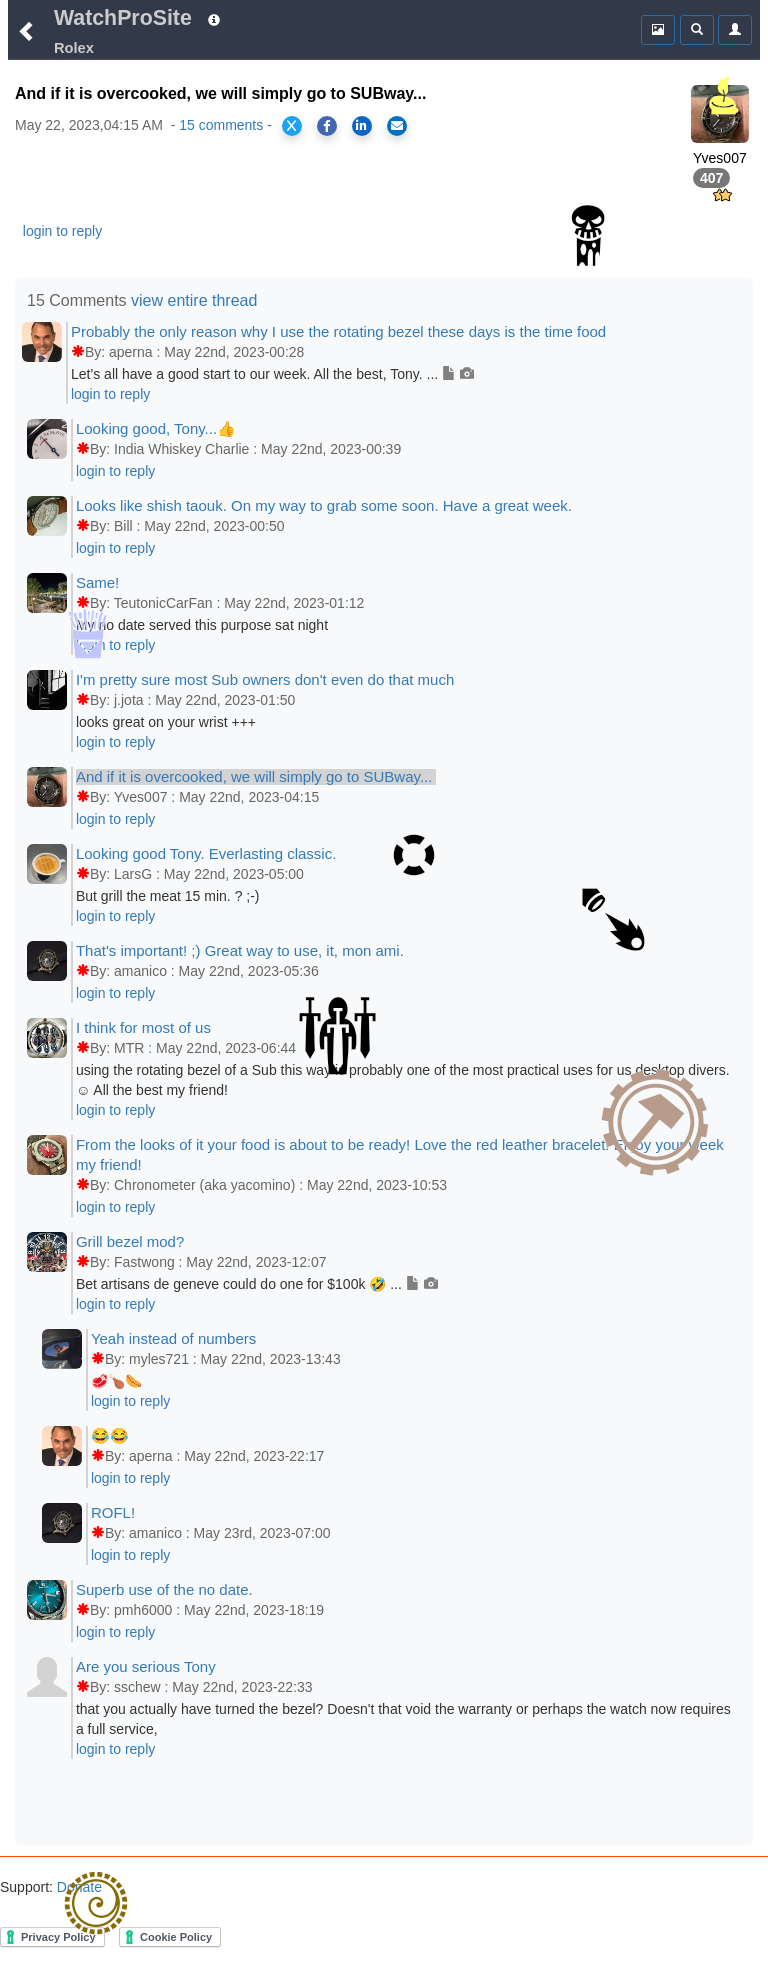 This screenshot has width=768, height=1964. What do you see at coordinates (655, 1122) in the screenshot?
I see `access crafting or workshop settings` at bounding box center [655, 1122].